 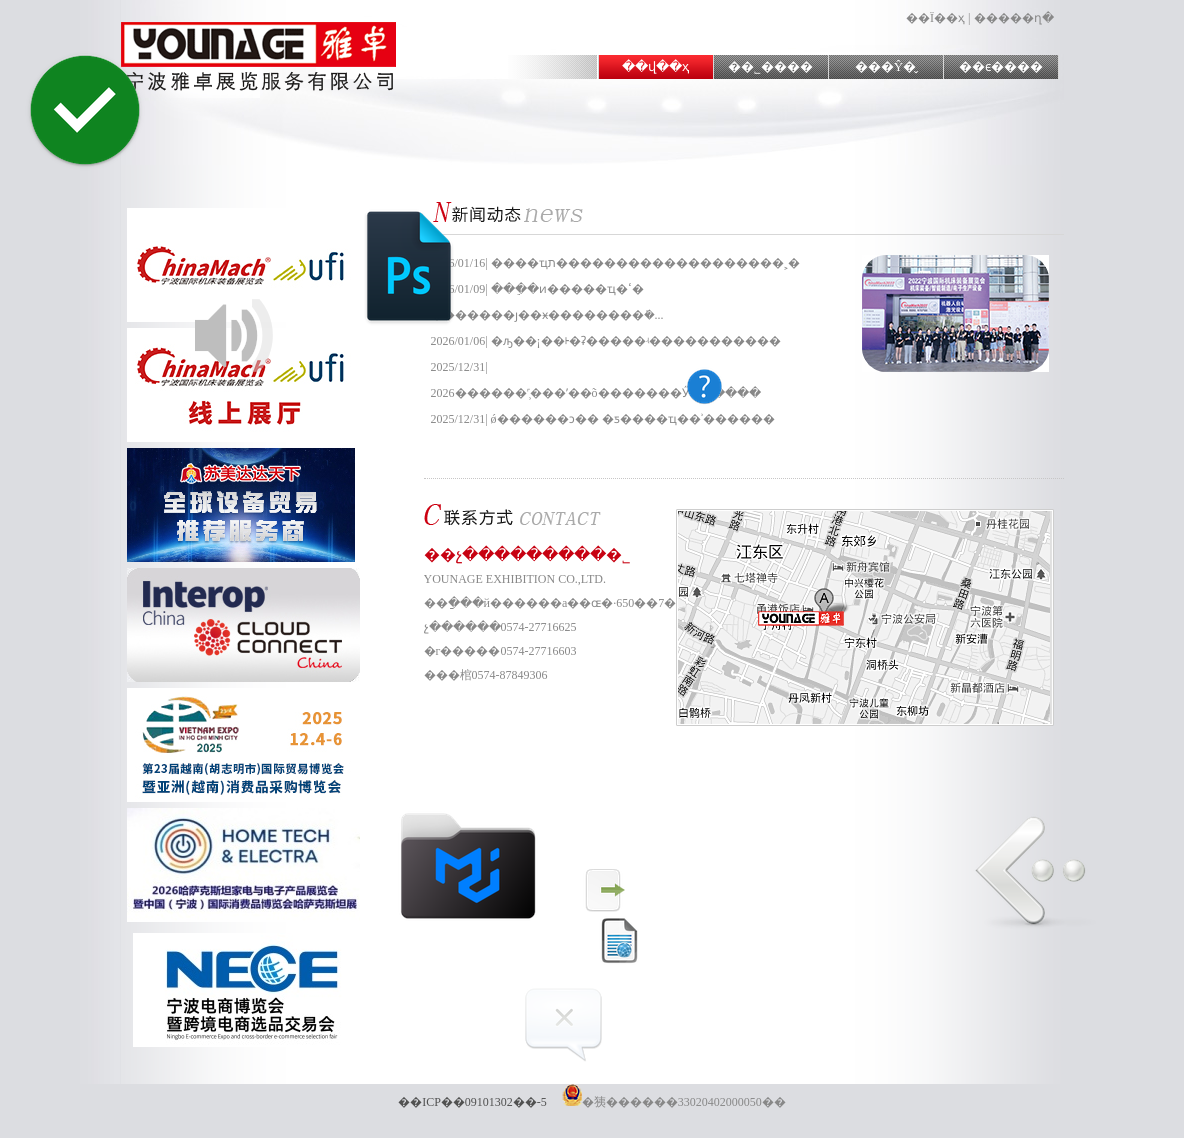 I want to click on indicates a user is offline or unavailable, so click(x=564, y=1024).